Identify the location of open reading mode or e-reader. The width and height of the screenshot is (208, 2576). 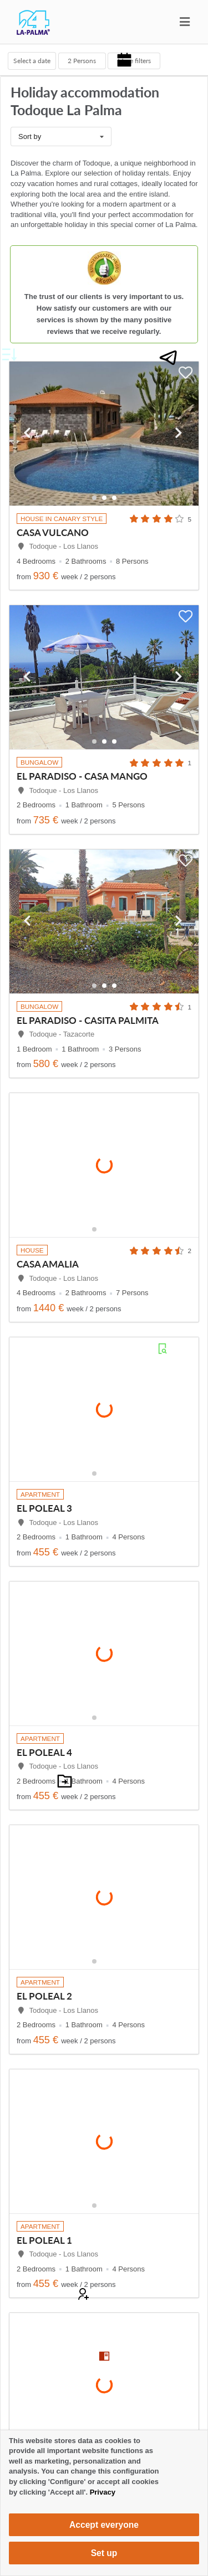
(104, 2356).